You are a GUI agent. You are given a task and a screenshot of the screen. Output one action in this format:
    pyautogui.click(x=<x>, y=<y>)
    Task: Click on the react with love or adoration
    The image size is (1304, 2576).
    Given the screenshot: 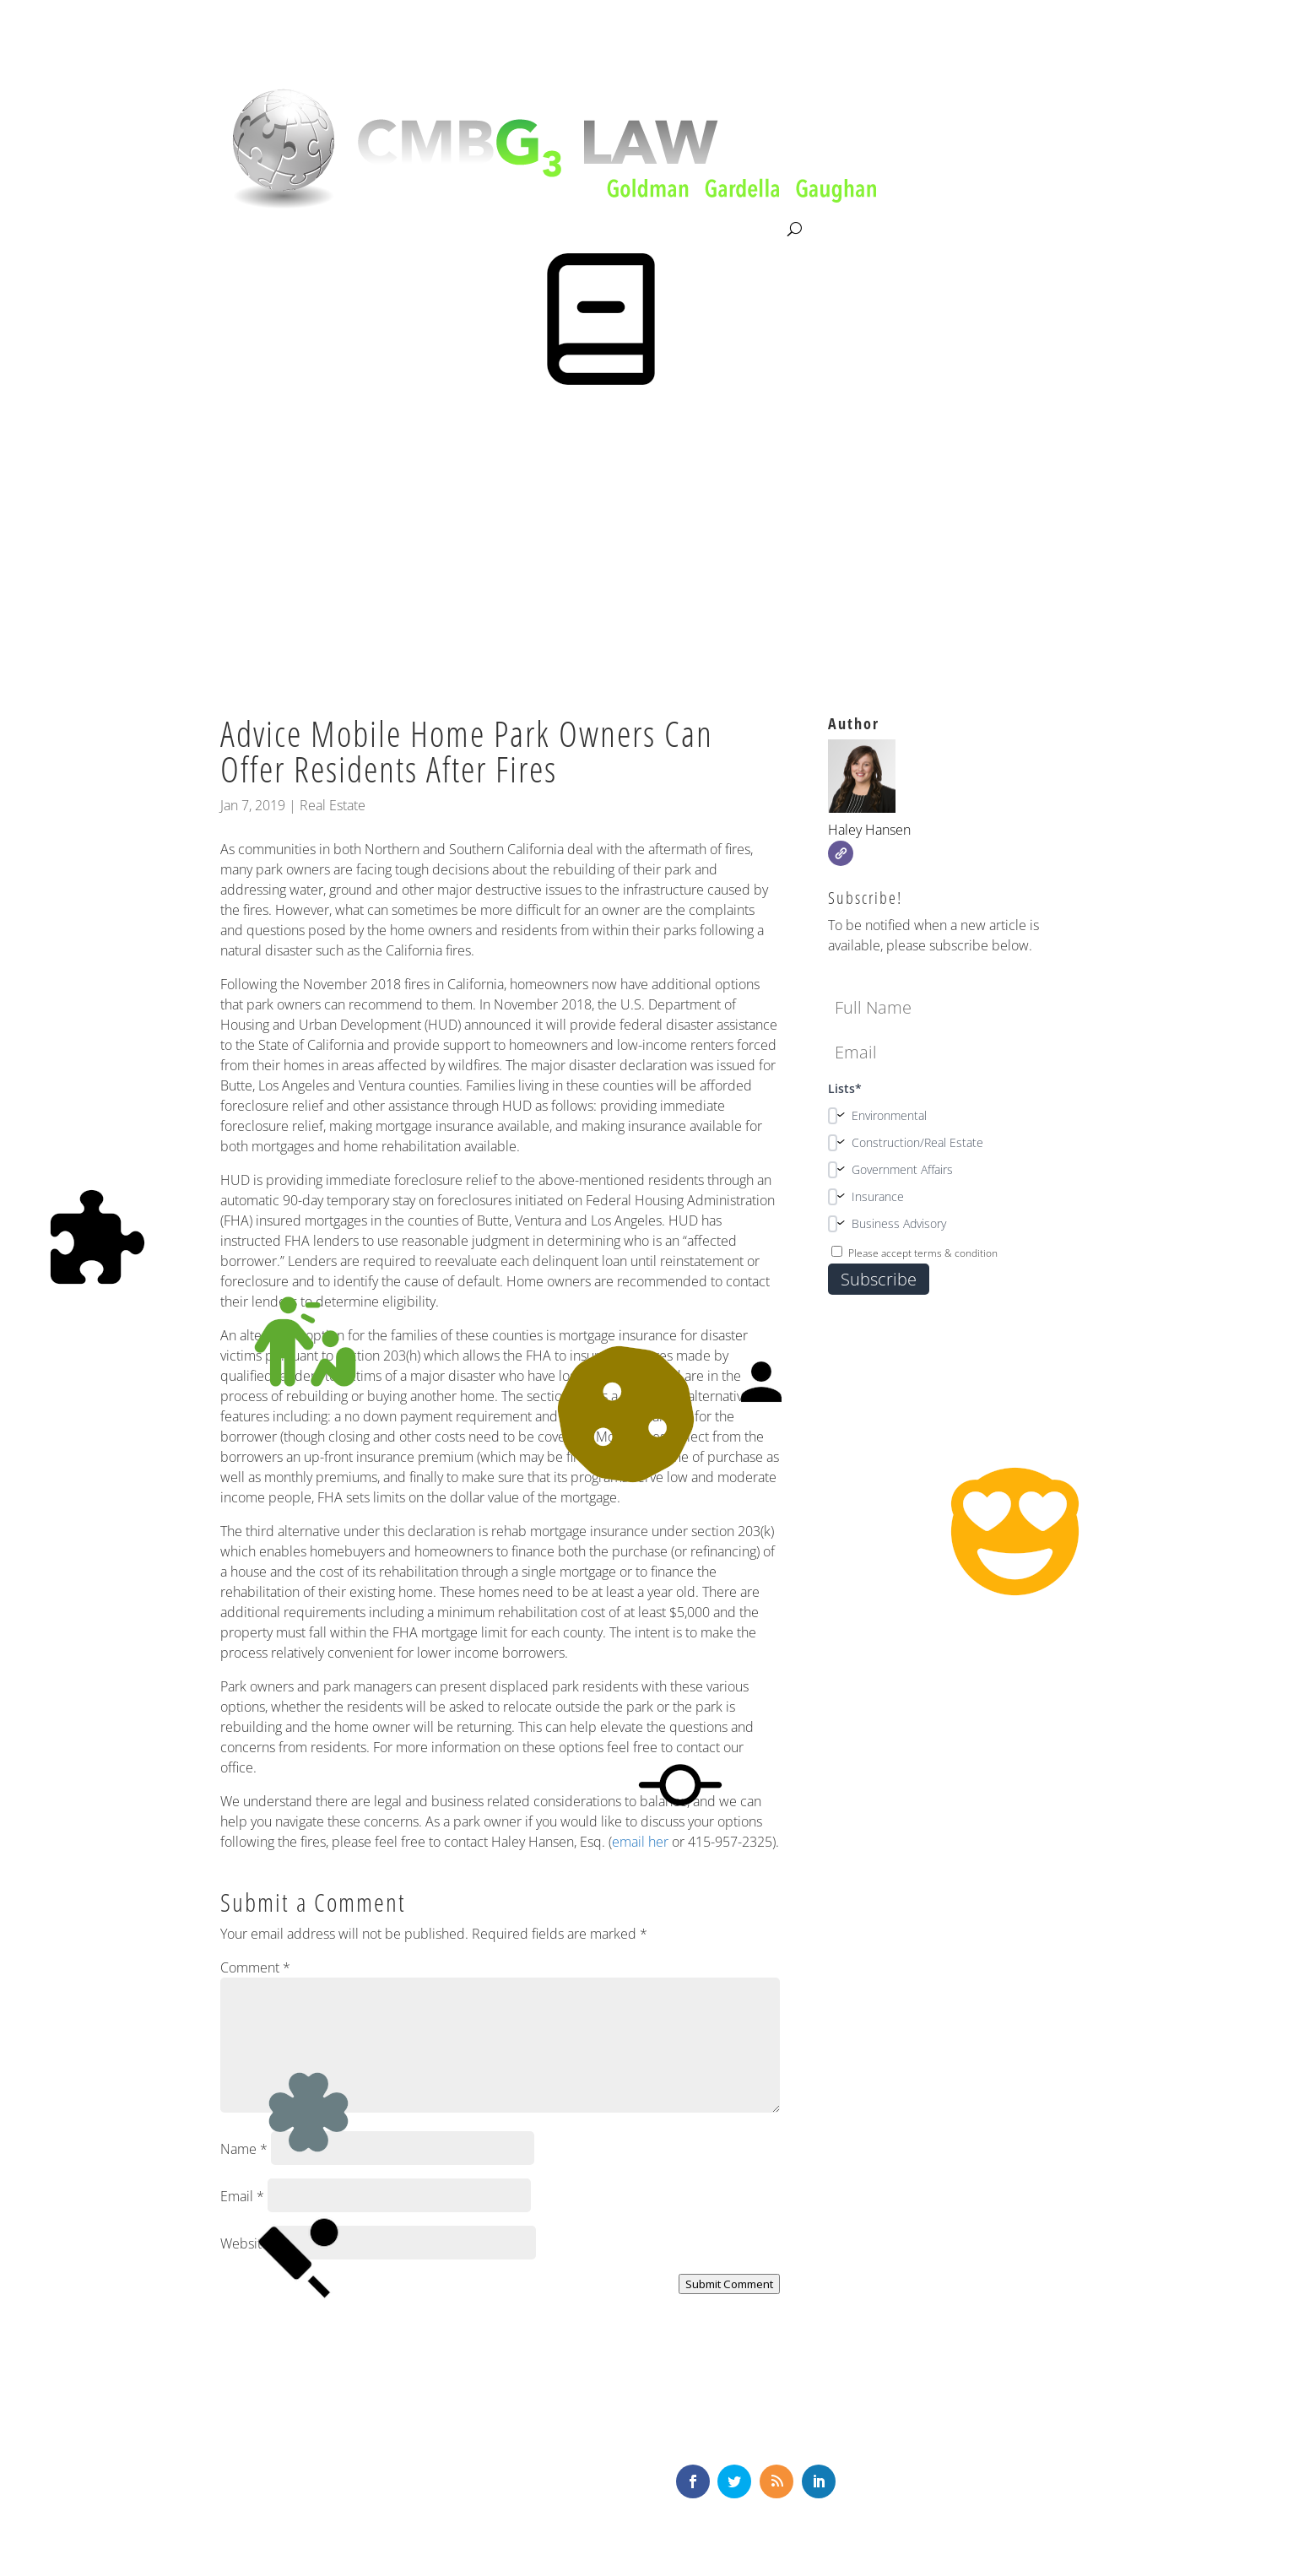 What is the action you would take?
    pyautogui.click(x=1015, y=1531)
    